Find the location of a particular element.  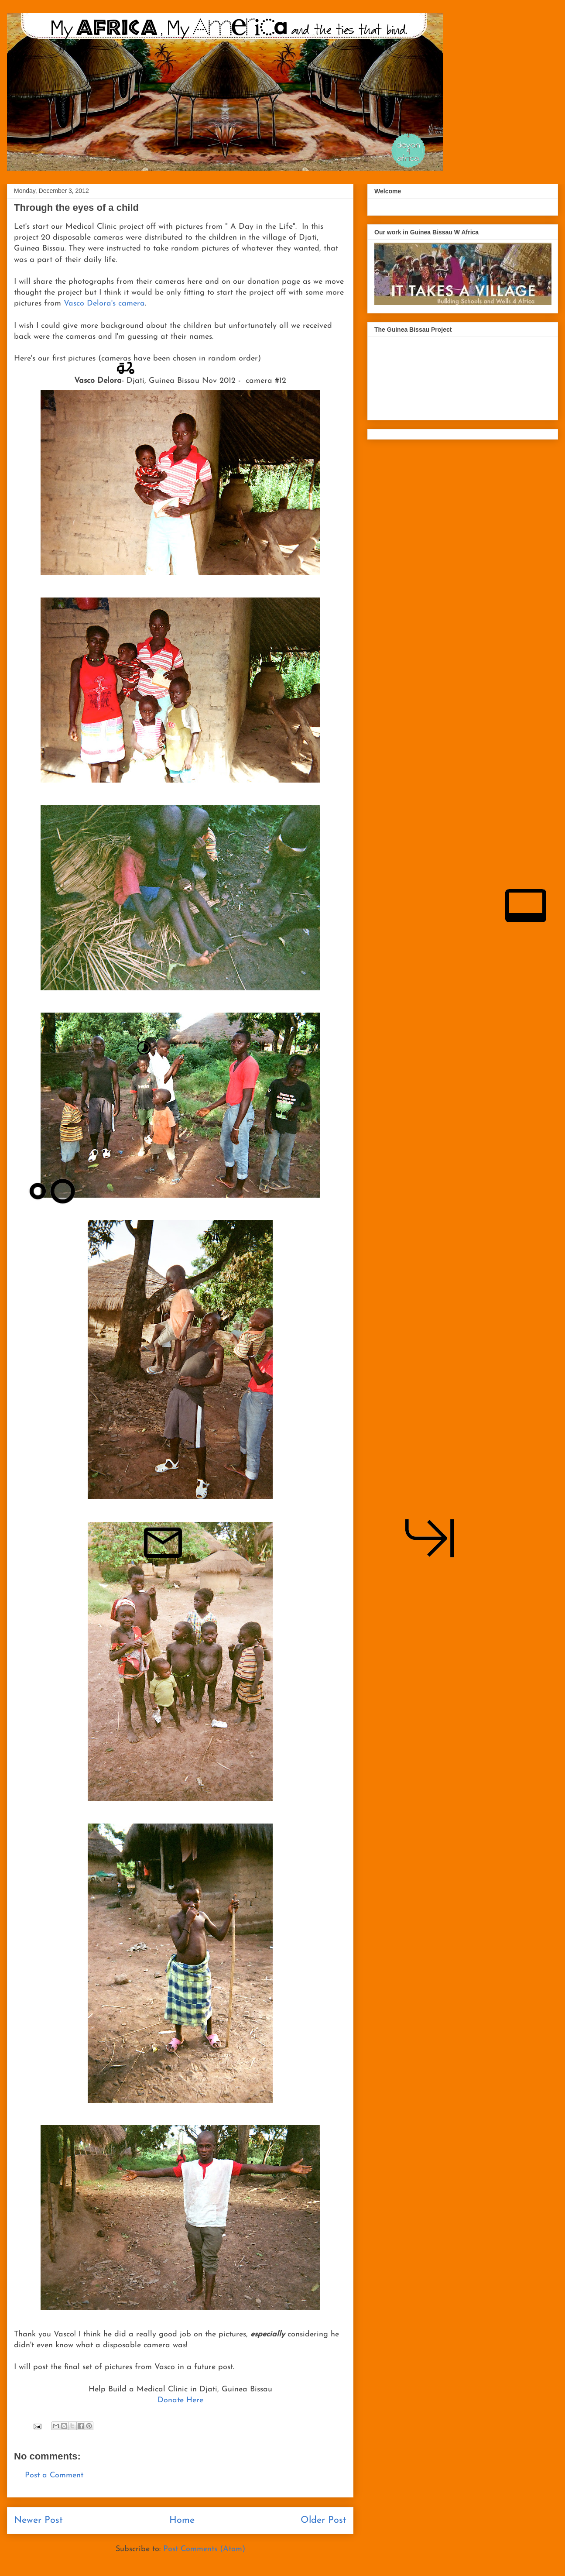

open your inbox or email messages is located at coordinates (163, 1542).